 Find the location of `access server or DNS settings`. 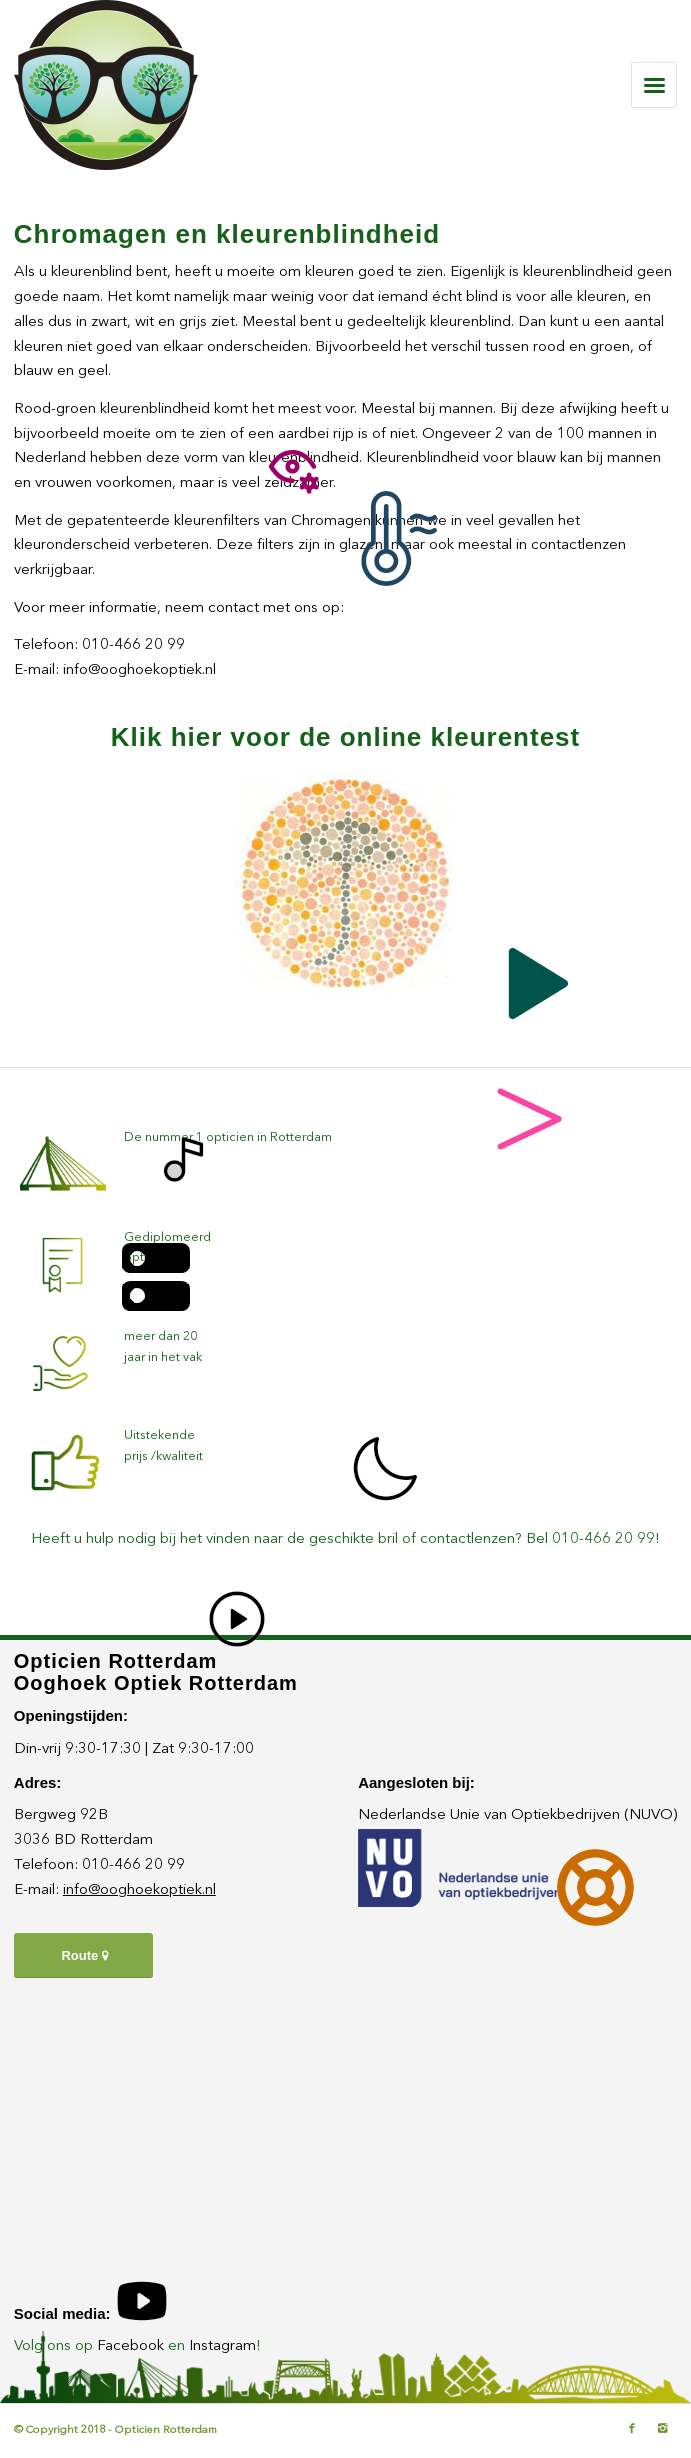

access server or DNS settings is located at coordinates (156, 1277).